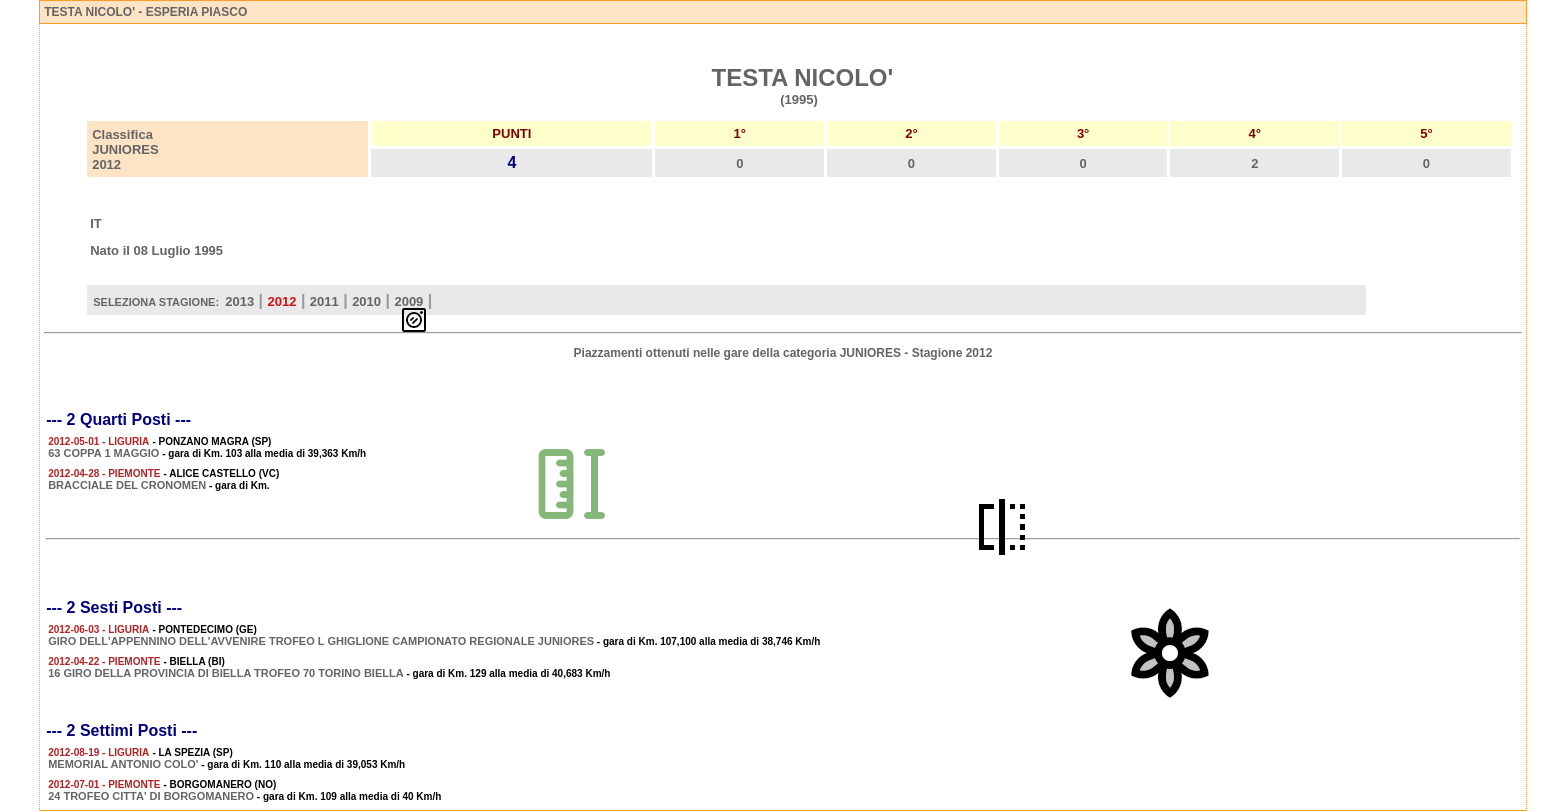 This screenshot has height=811, width=1566. What do you see at coordinates (1002, 527) in the screenshot?
I see `flip image horizontally` at bounding box center [1002, 527].